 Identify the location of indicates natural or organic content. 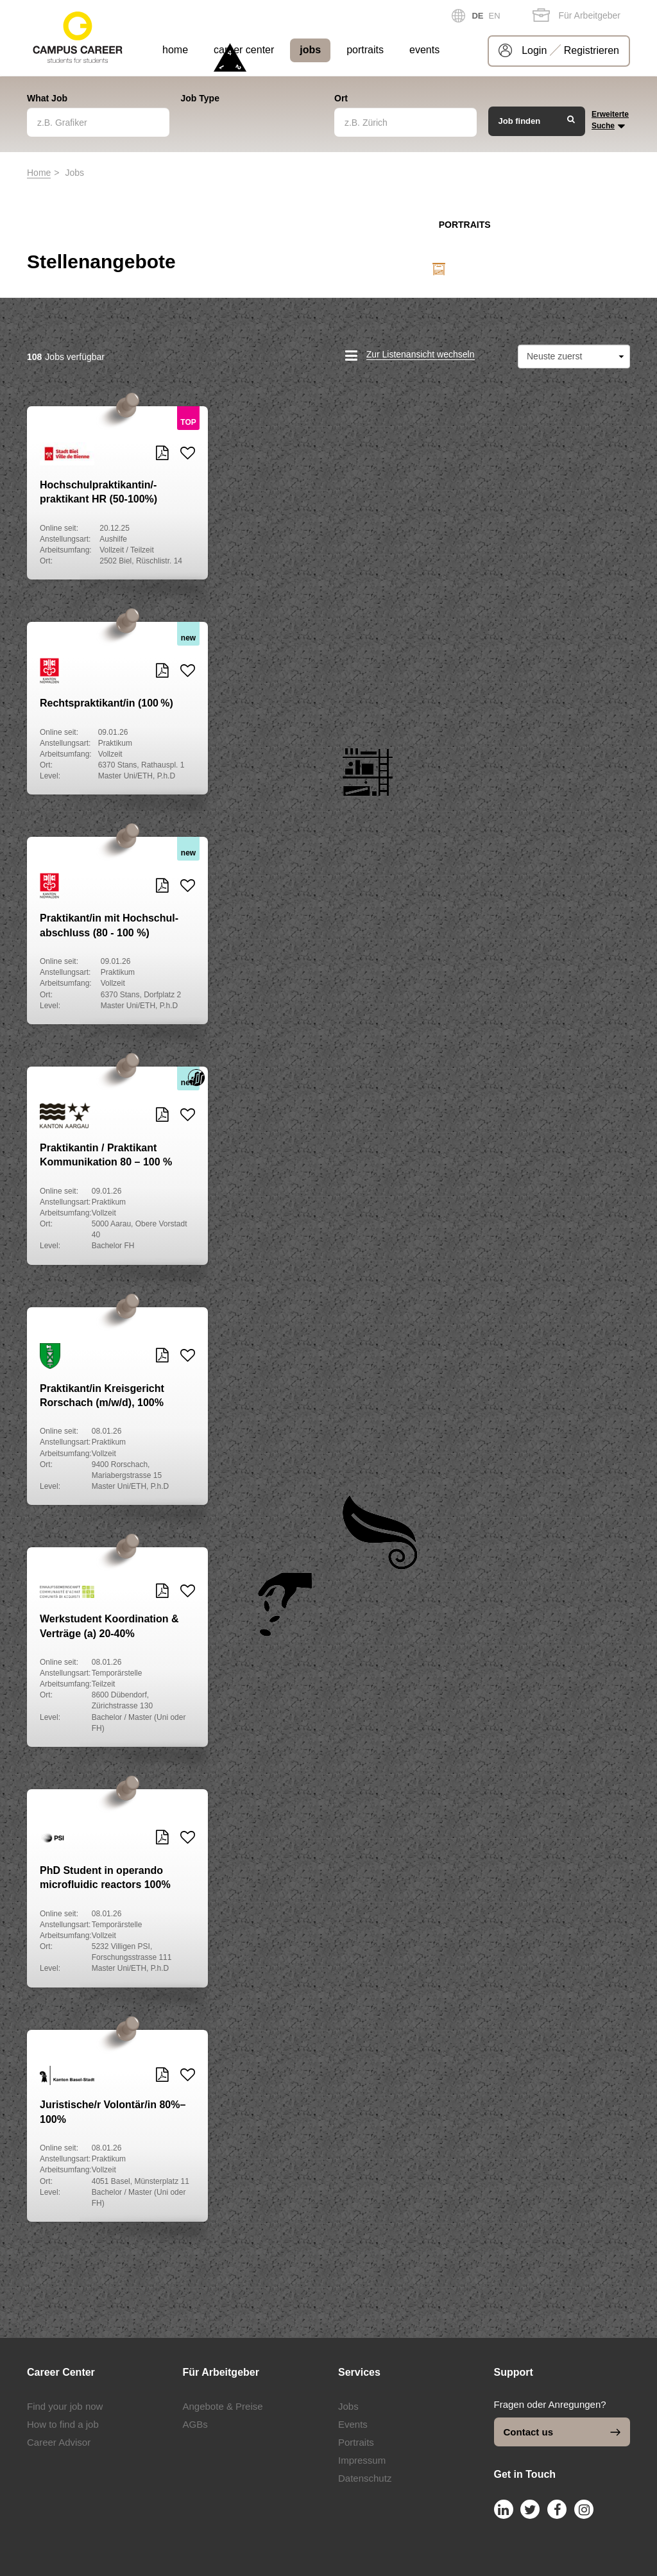
(380, 1532).